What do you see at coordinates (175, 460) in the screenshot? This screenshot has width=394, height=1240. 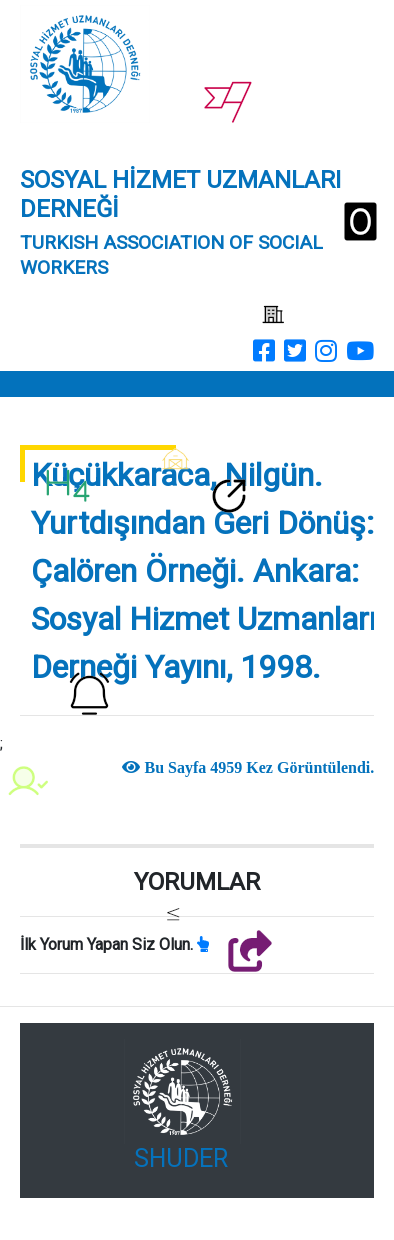 I see `access farm or agricultural settings` at bounding box center [175, 460].